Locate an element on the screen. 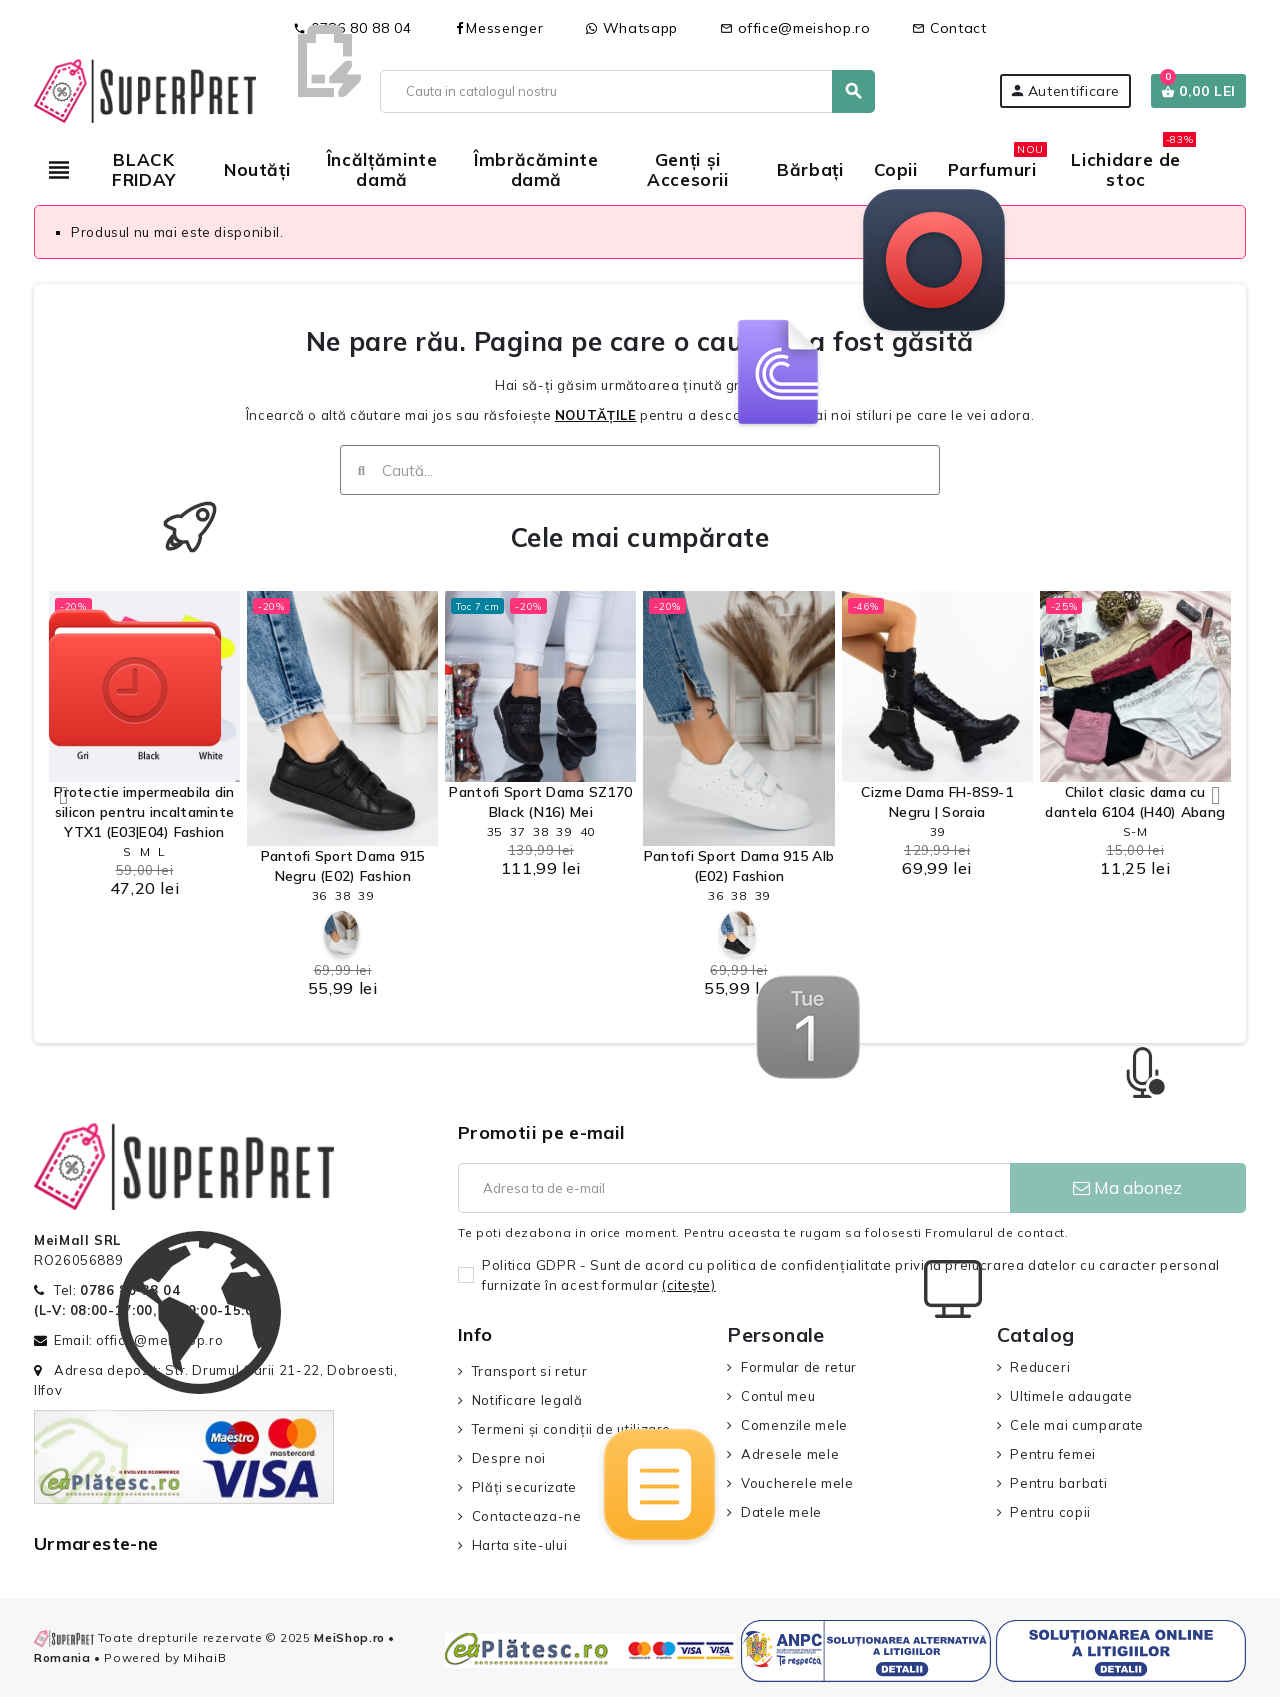  open the calendar app is located at coordinates (808, 1027).